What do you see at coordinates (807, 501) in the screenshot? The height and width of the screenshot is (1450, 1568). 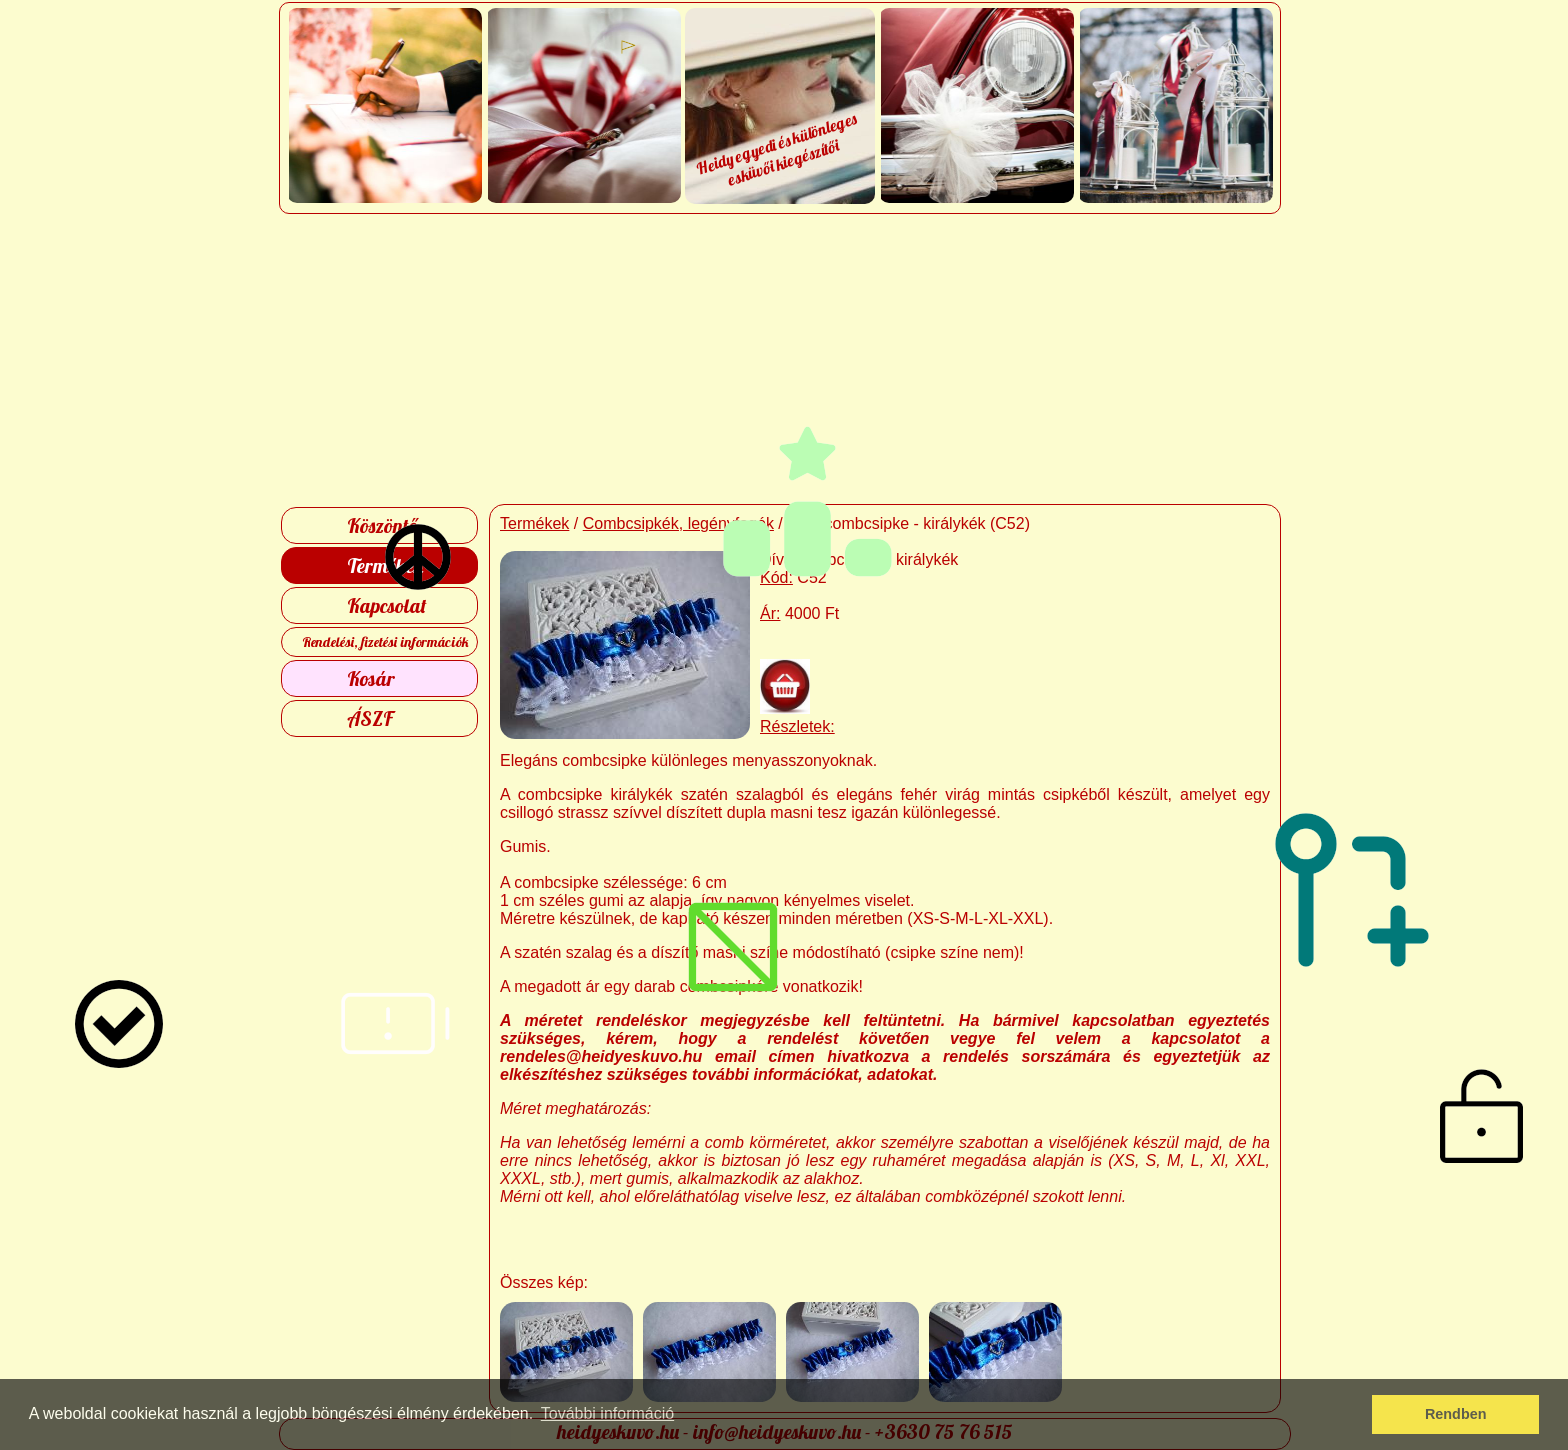 I see `view leaderboard rankings` at bounding box center [807, 501].